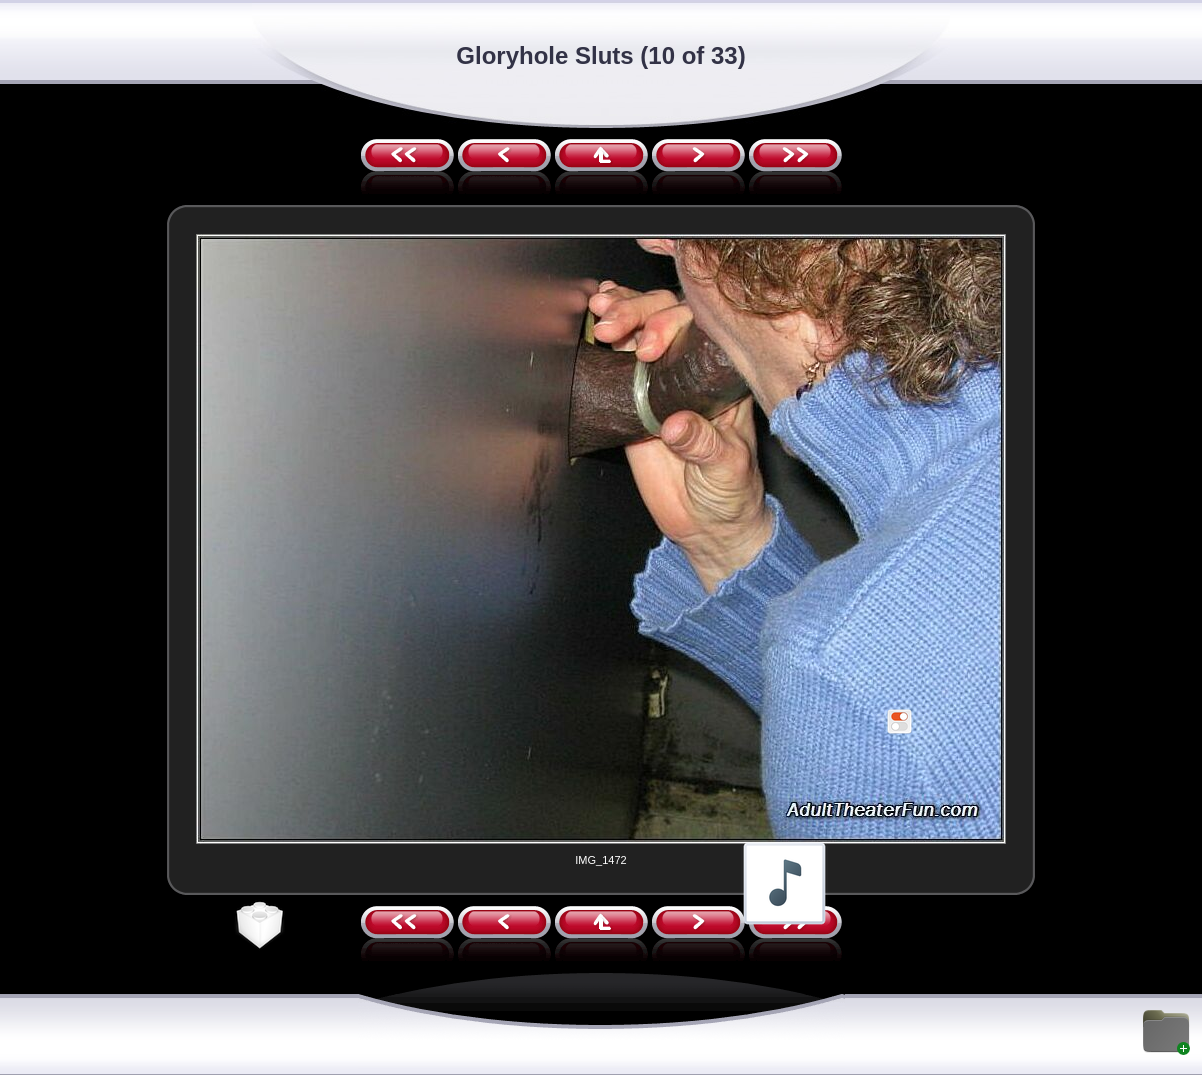 This screenshot has width=1202, height=1075. Describe the element at coordinates (259, 925) in the screenshot. I see `kernel extension file for macOS system` at that location.